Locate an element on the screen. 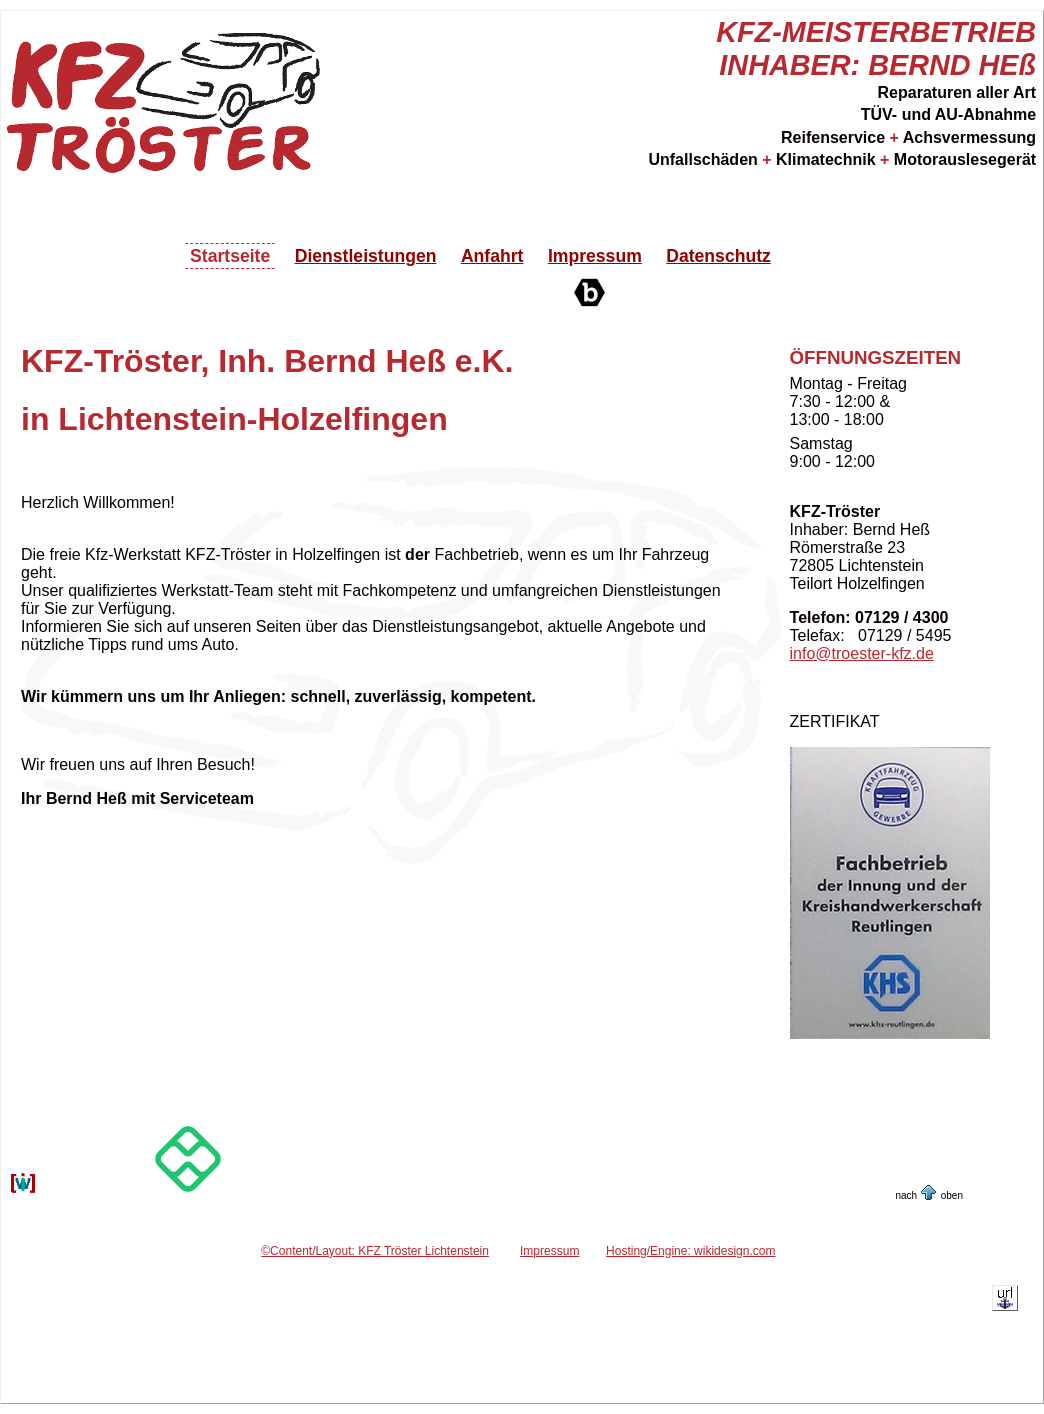 Image resolution: width=1044 pixels, height=1414 pixels. visit bugcrowd security platform is located at coordinates (589, 292).